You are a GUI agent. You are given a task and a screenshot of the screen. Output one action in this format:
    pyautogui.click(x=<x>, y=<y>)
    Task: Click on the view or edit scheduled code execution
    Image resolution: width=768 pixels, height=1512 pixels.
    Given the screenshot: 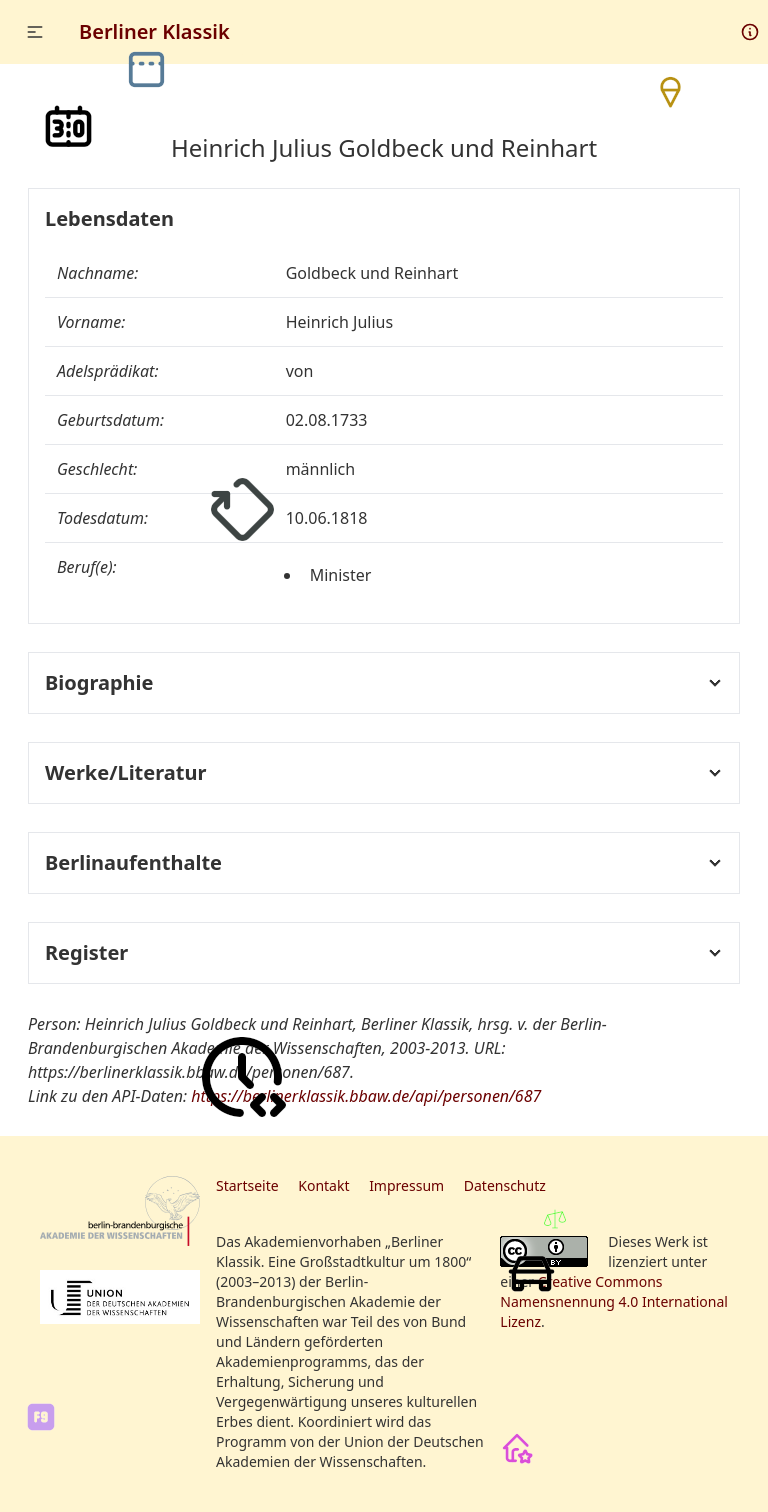 What is the action you would take?
    pyautogui.click(x=242, y=1077)
    